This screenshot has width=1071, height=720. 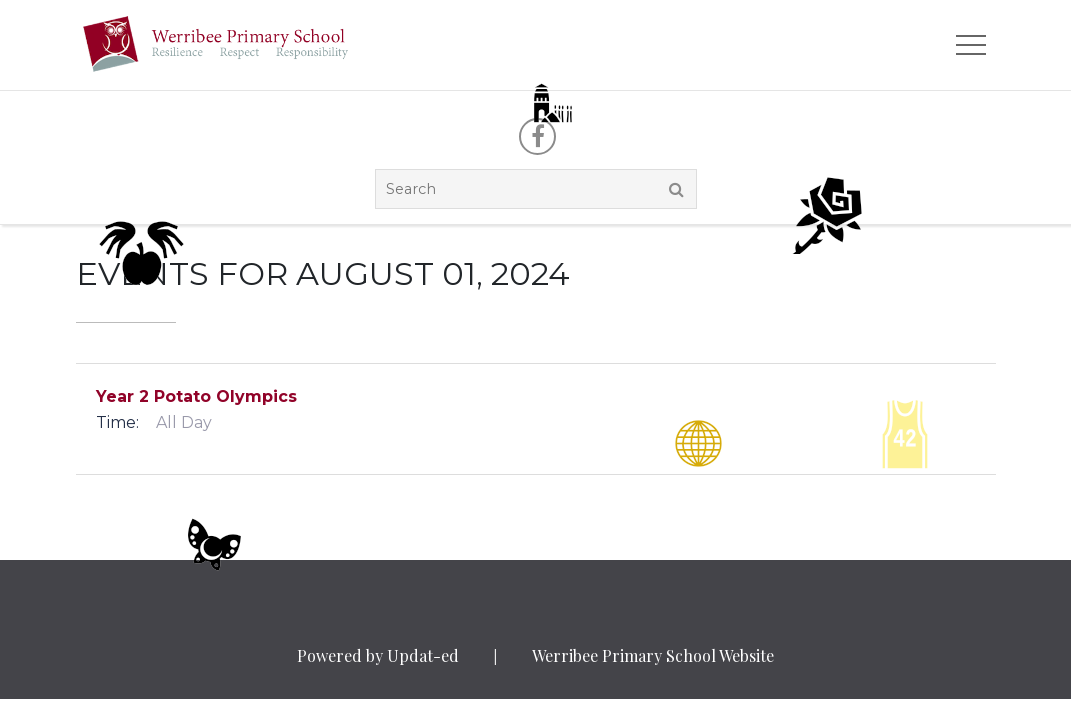 What do you see at coordinates (823, 215) in the screenshot?
I see `select a rose or flower item in a game inventory` at bounding box center [823, 215].